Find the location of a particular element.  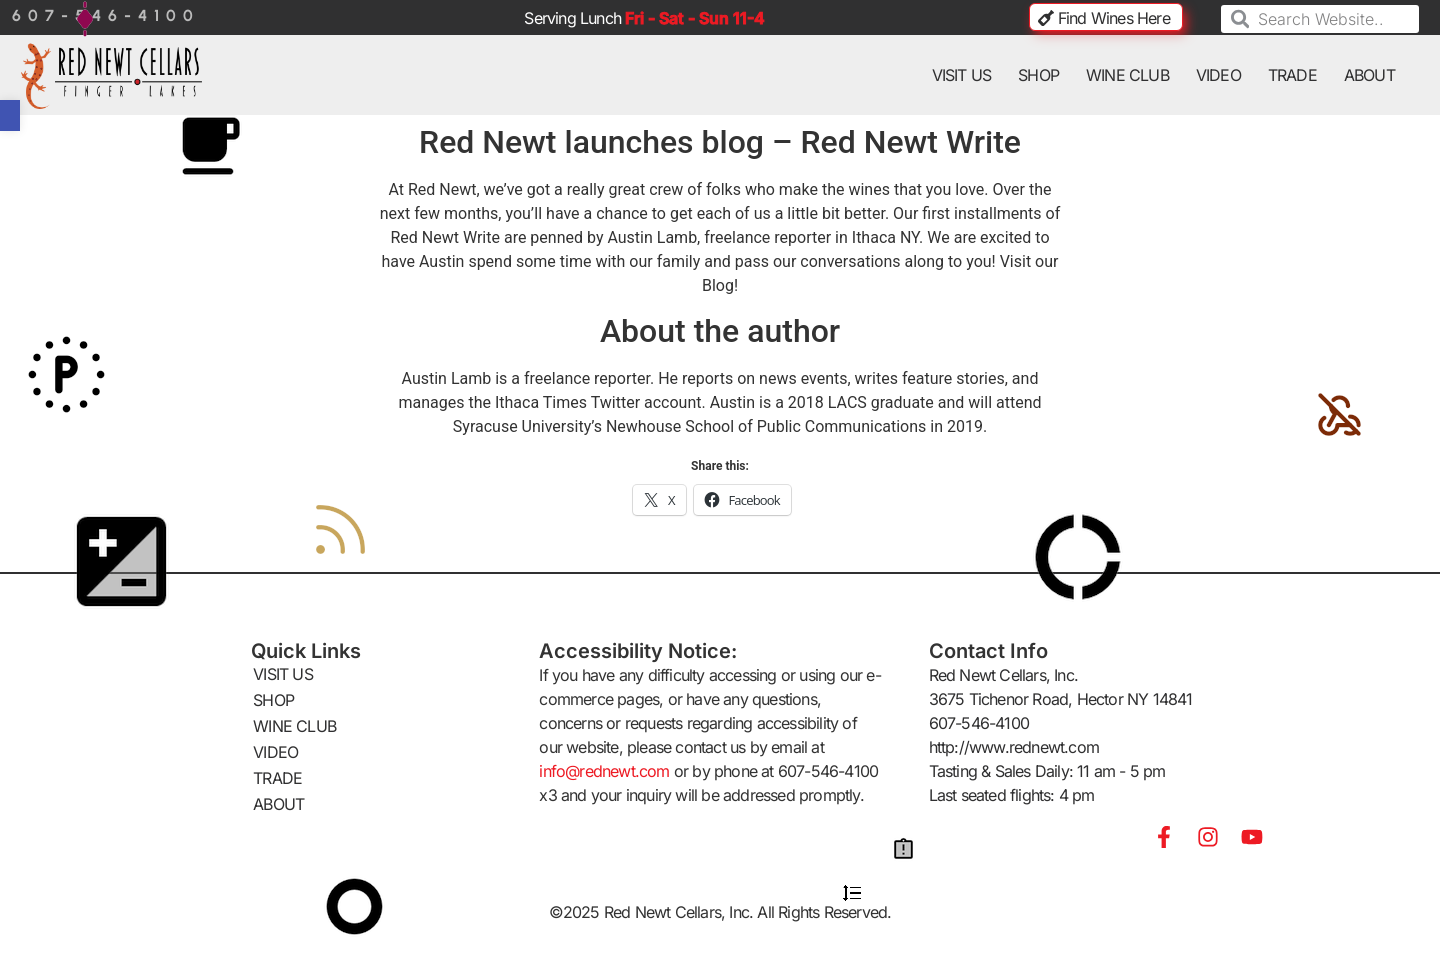

indicates an overdue or late assignment is located at coordinates (903, 849).